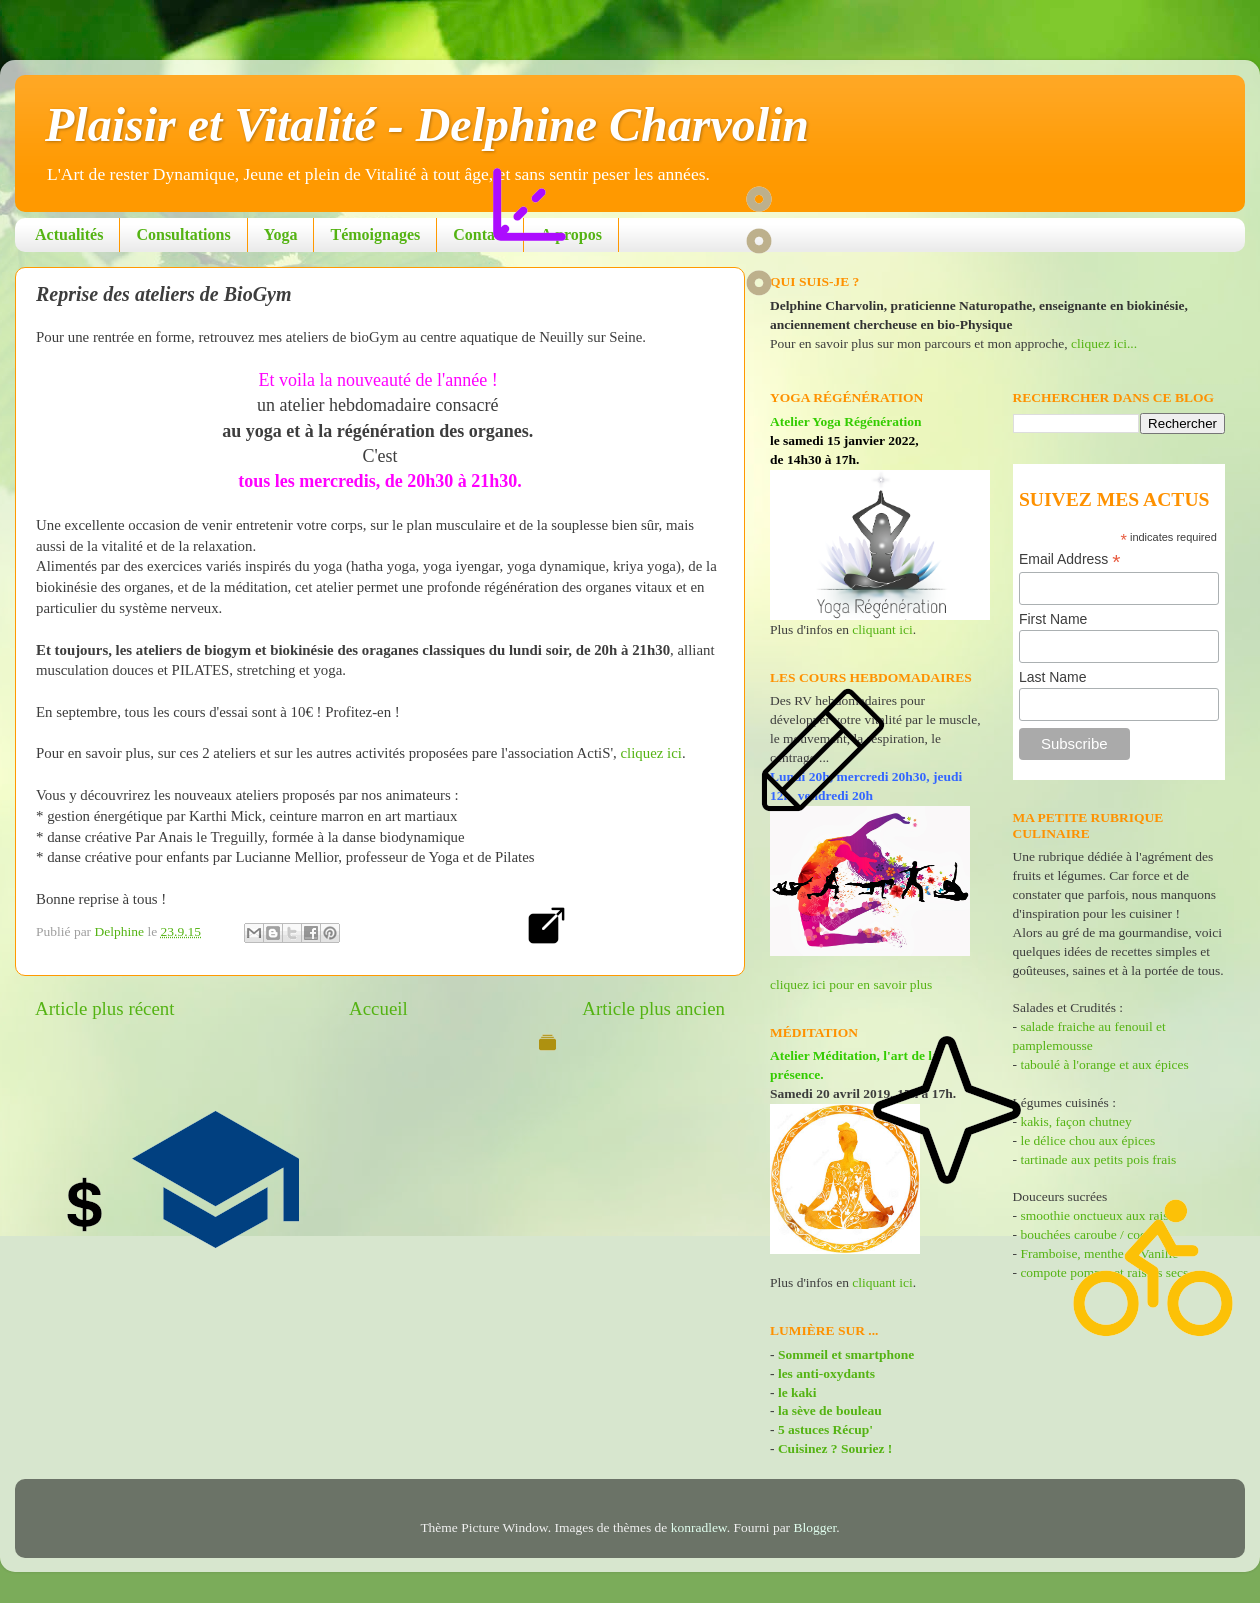  I want to click on view photo albums, so click(547, 1042).